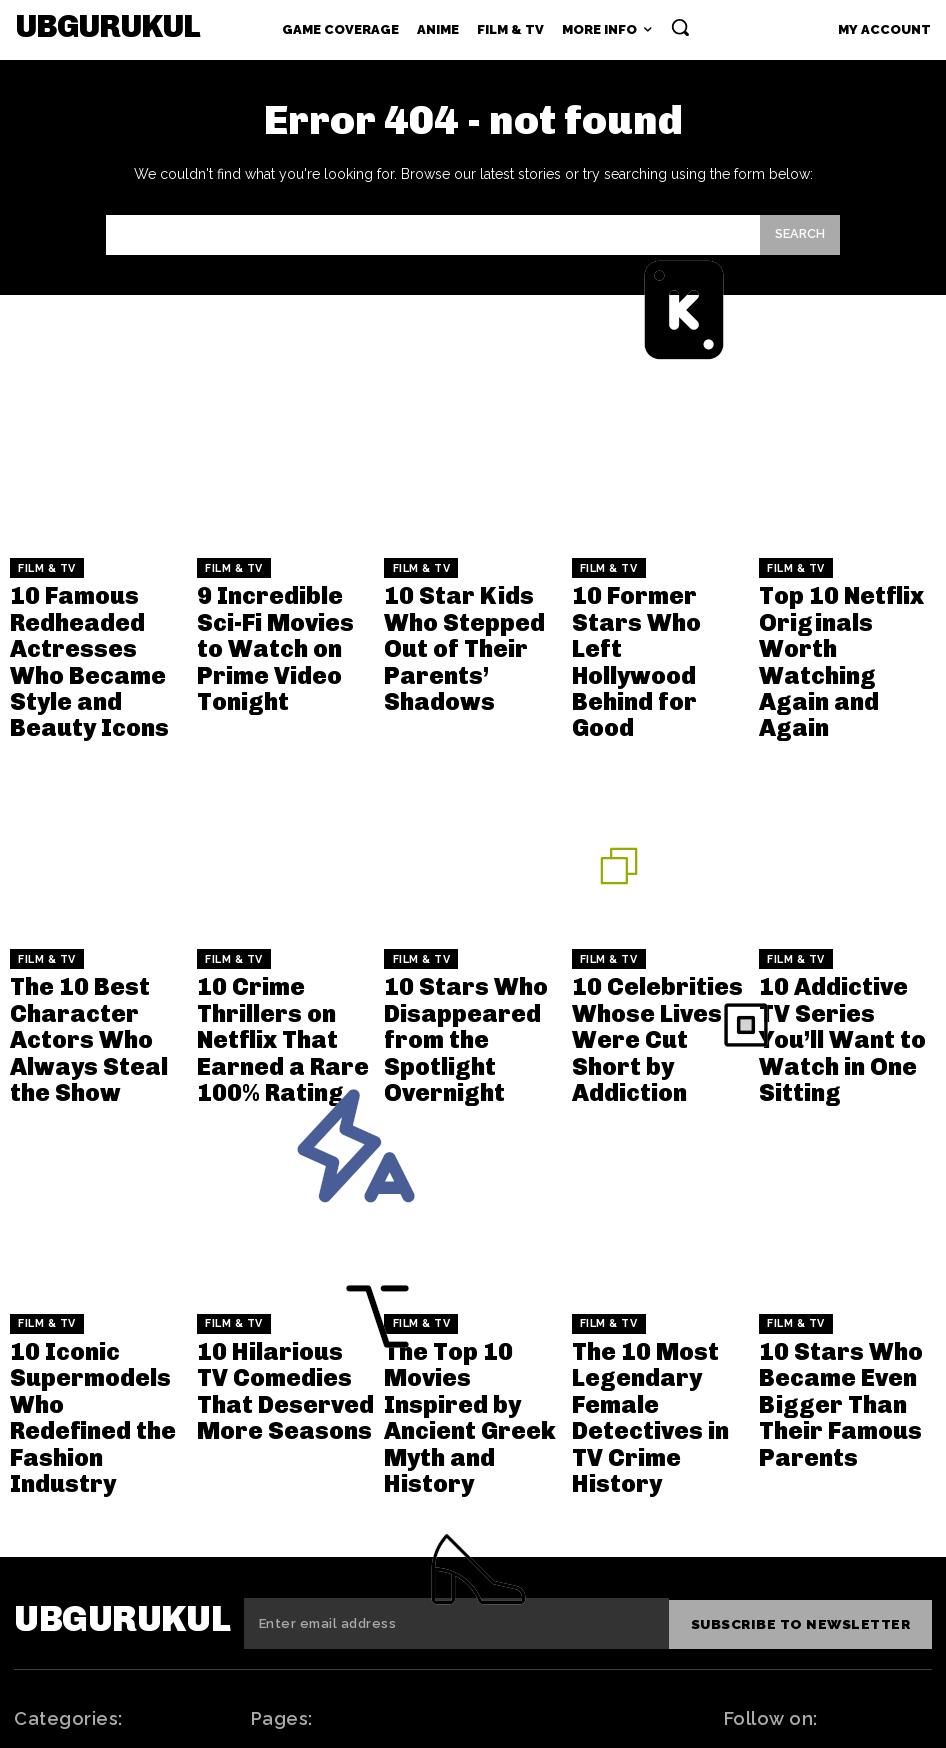 This screenshot has height=1748, width=946. I want to click on copy to clipboard, so click(619, 866).